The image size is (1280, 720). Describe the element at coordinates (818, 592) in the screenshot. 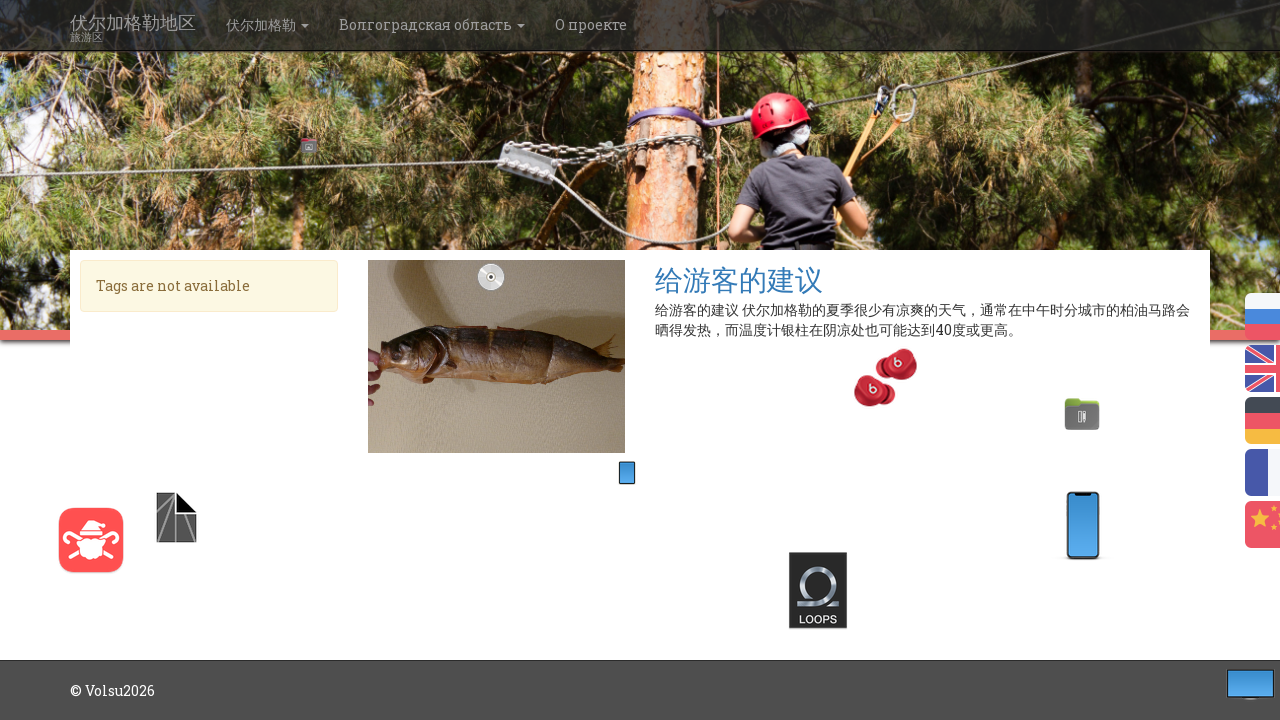

I see `manage Apple Loops storage in GarageBand` at that location.